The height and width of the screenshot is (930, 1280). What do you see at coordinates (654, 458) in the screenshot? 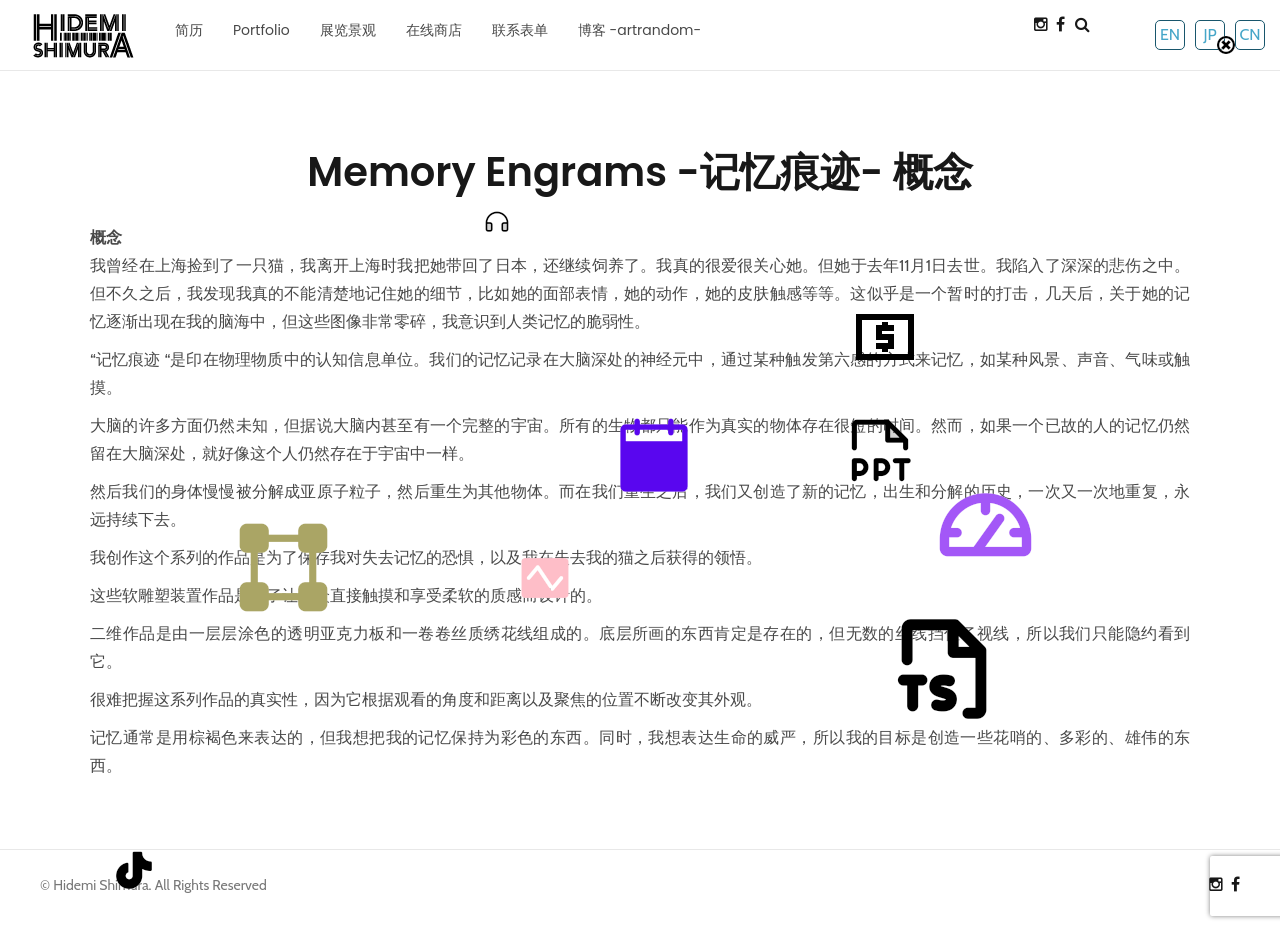
I see `view calendar or schedule` at bounding box center [654, 458].